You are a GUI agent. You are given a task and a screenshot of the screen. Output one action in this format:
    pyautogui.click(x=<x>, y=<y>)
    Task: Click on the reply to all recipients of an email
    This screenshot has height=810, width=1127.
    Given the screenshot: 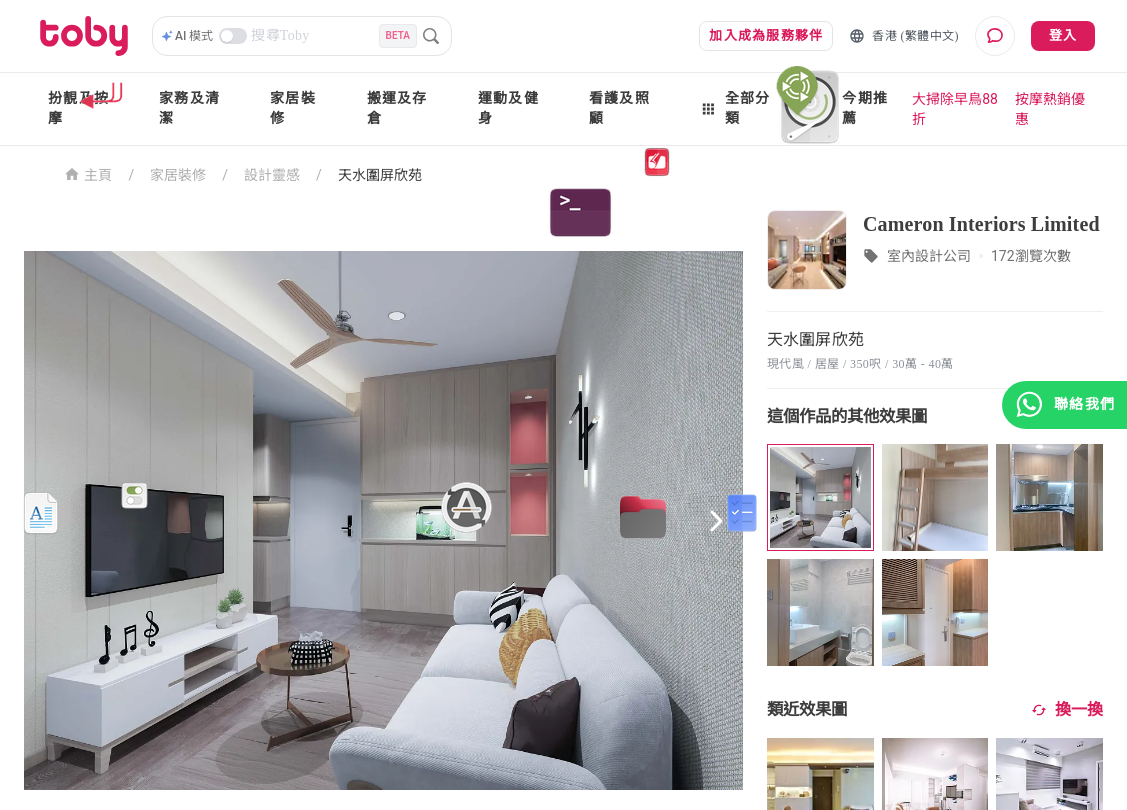 What is the action you would take?
    pyautogui.click(x=100, y=95)
    